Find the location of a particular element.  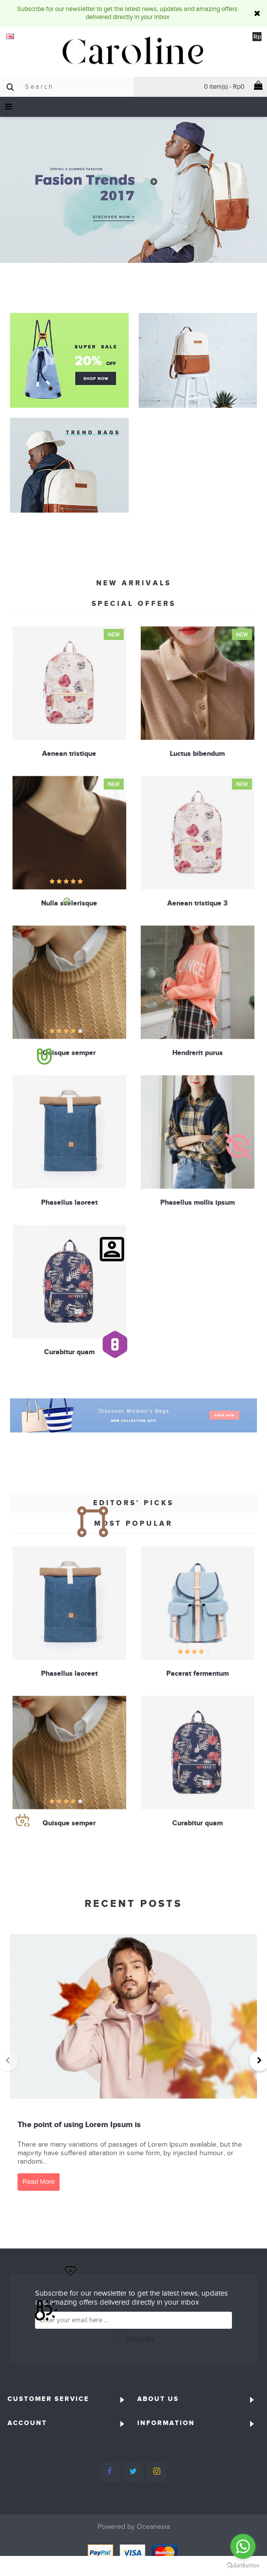

open my oppo account or services is located at coordinates (71, 2271).